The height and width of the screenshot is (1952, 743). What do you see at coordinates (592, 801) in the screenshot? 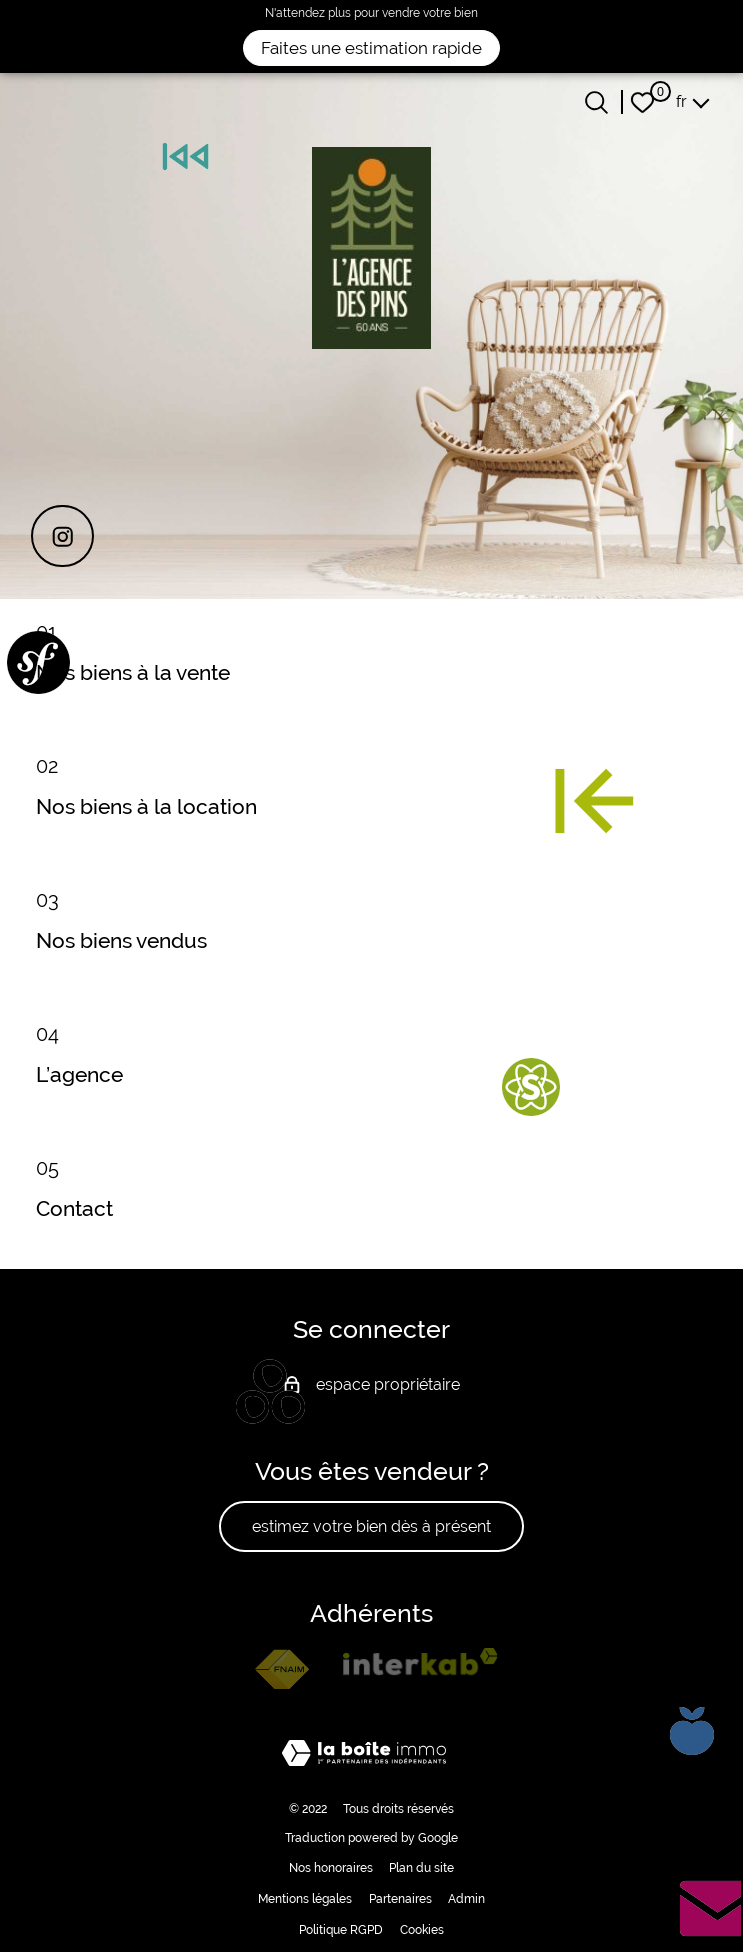
I see `collapse panel to the left` at bounding box center [592, 801].